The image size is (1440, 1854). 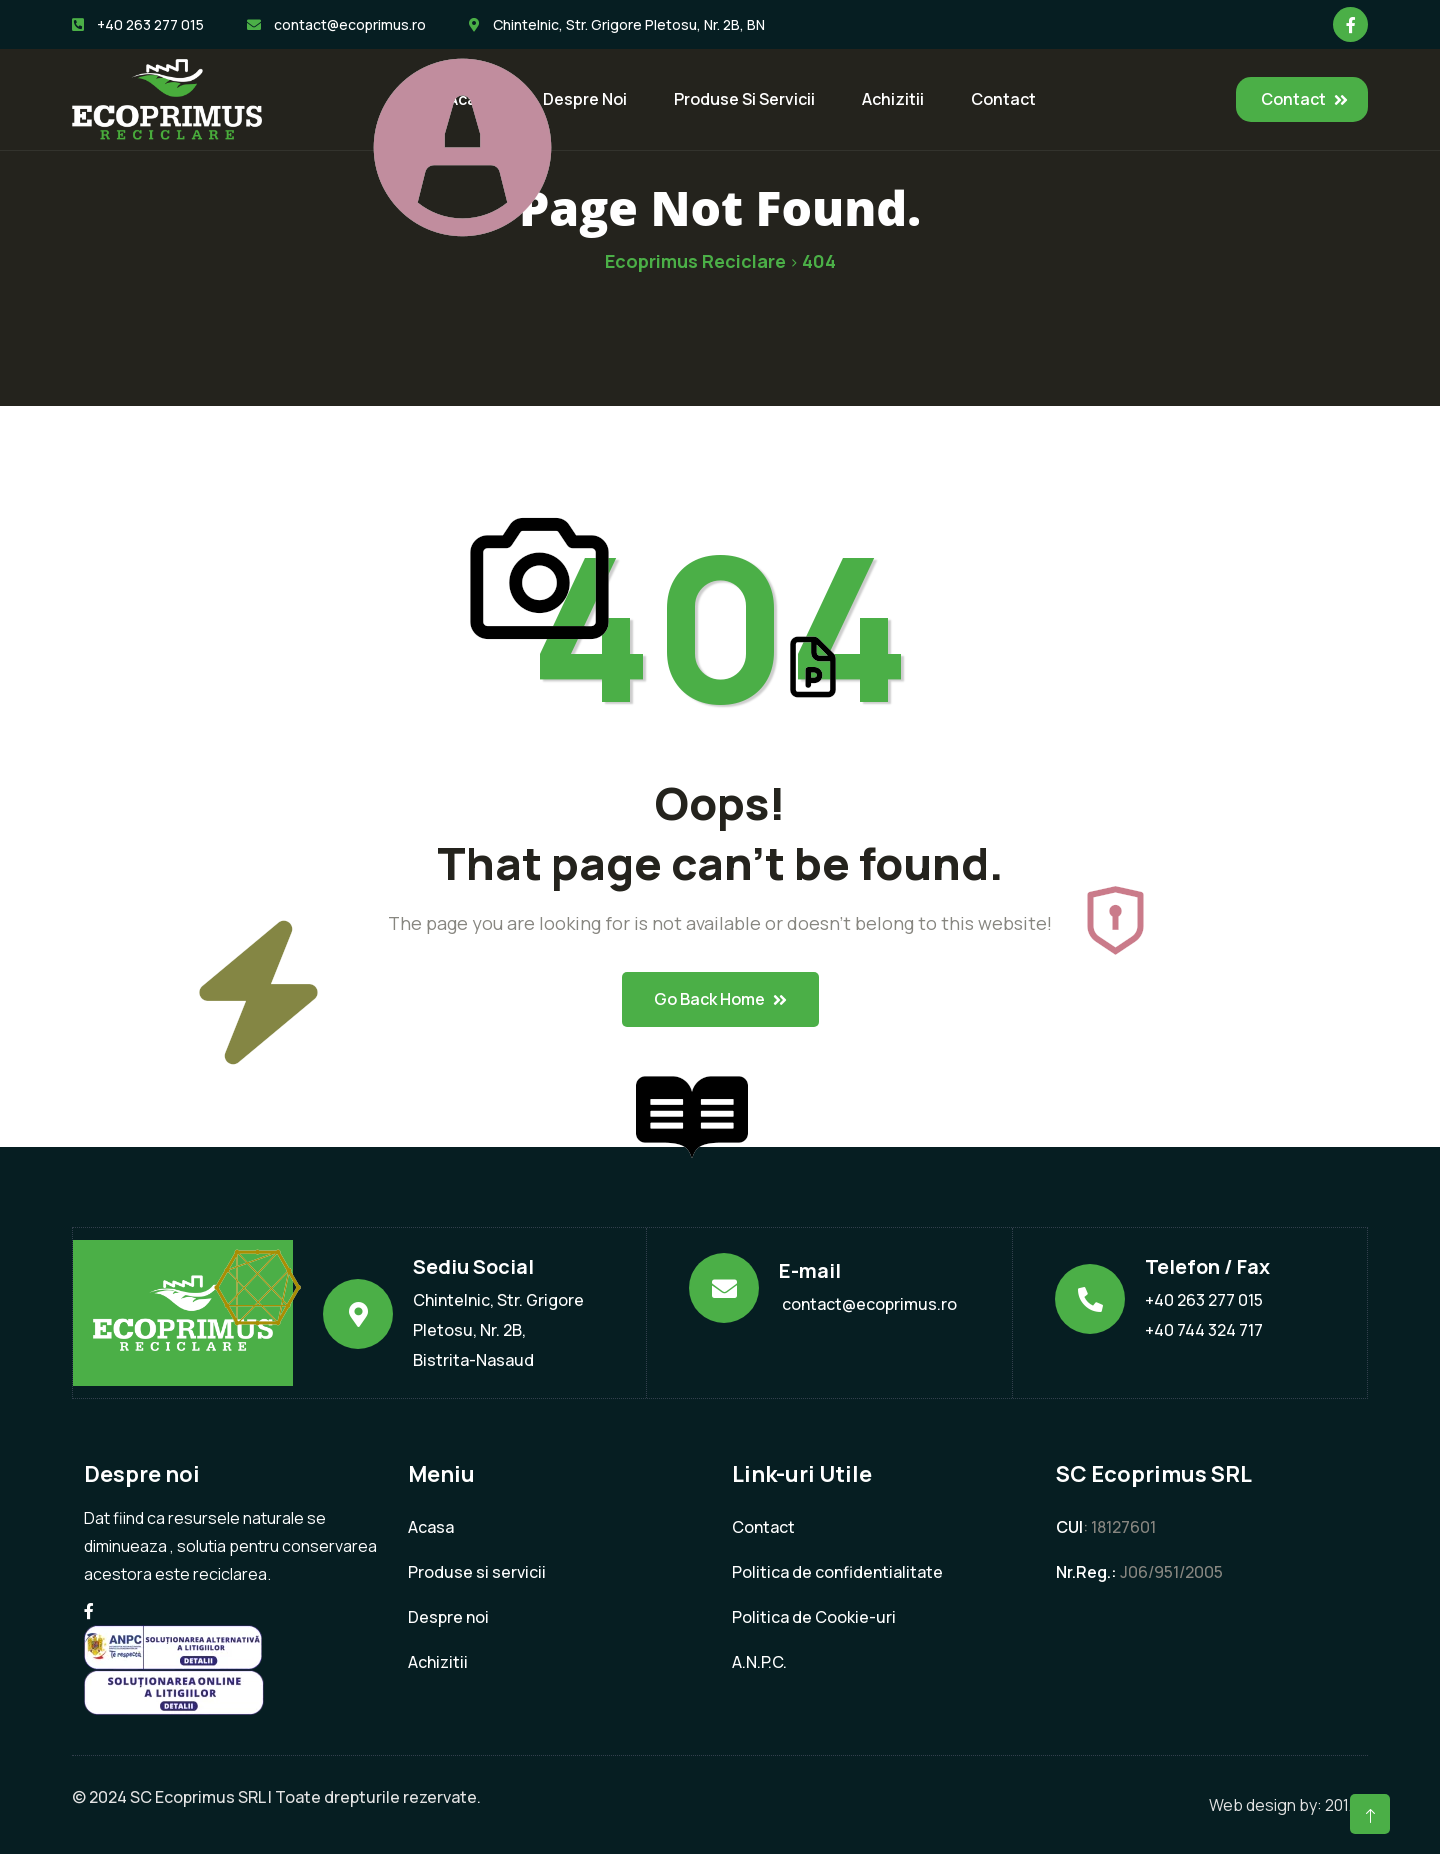 What do you see at coordinates (462, 147) in the screenshot?
I see `open markup or annotation tools` at bounding box center [462, 147].